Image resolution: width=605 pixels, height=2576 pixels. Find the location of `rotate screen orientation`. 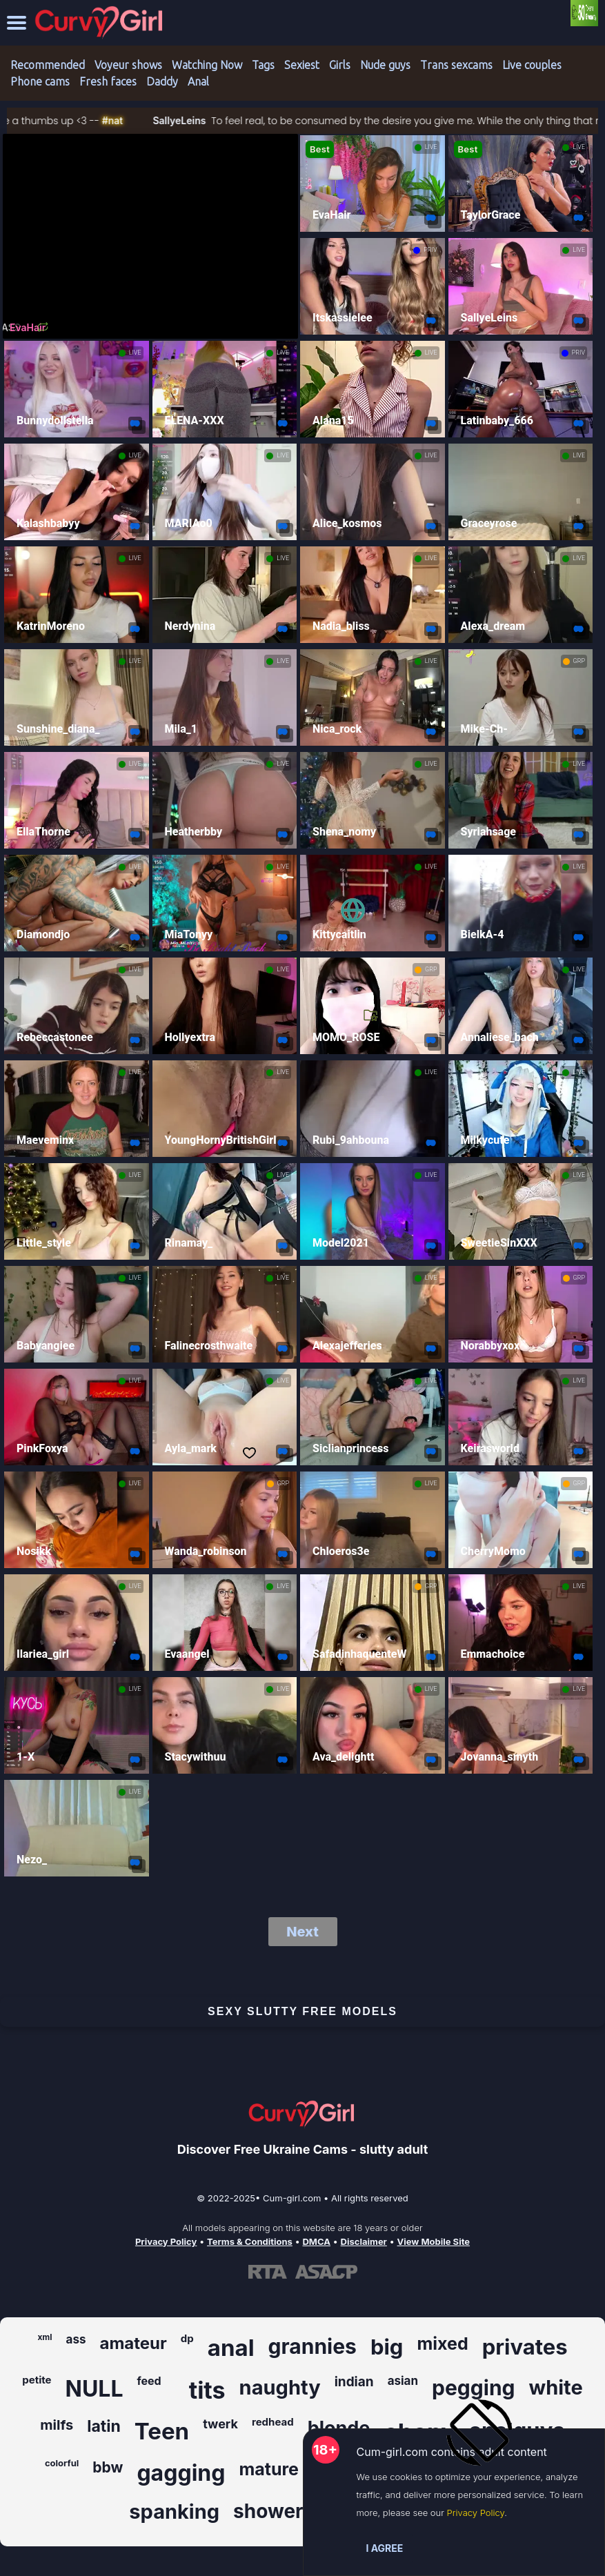

rotate screen orientation is located at coordinates (479, 2433).